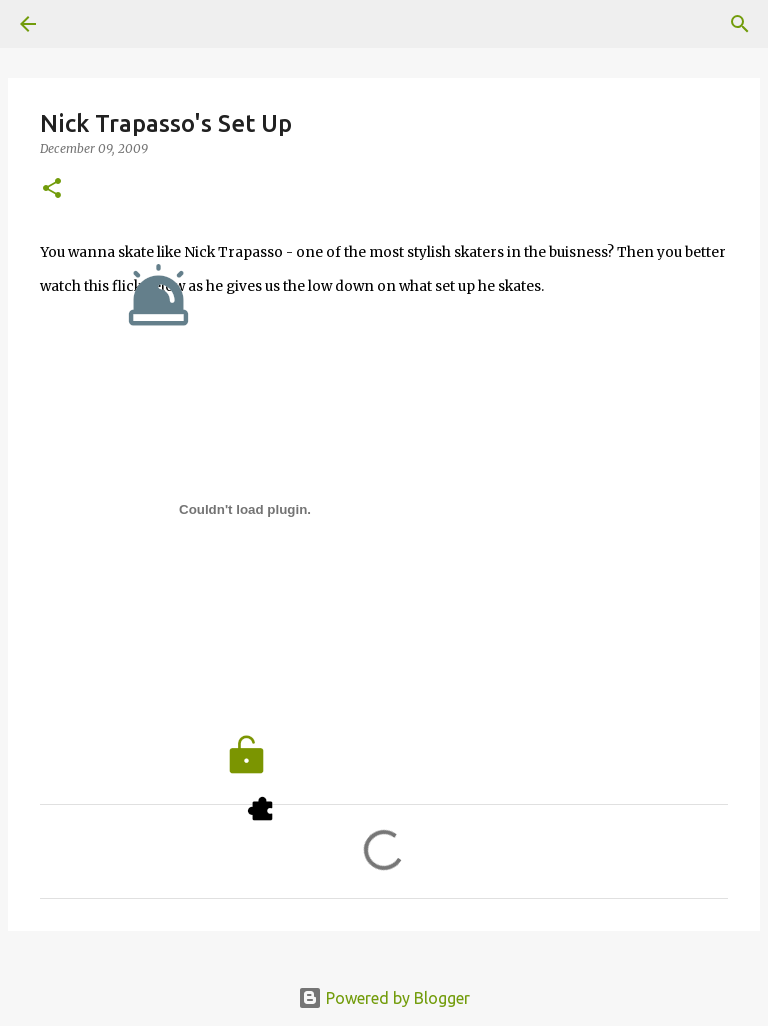 The width and height of the screenshot is (768, 1026). Describe the element at coordinates (246, 756) in the screenshot. I see `unlock or access secured content` at that location.